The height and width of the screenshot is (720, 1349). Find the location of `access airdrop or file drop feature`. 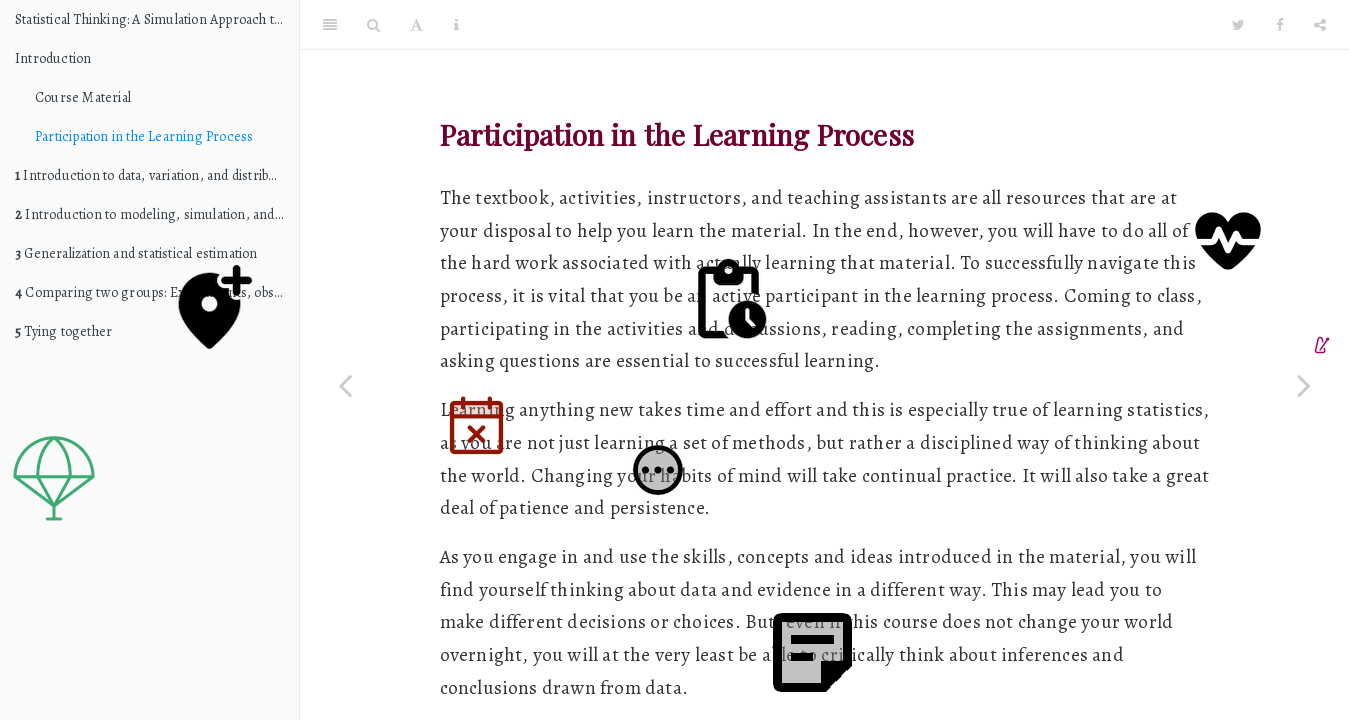

access airdrop or file drop feature is located at coordinates (54, 480).